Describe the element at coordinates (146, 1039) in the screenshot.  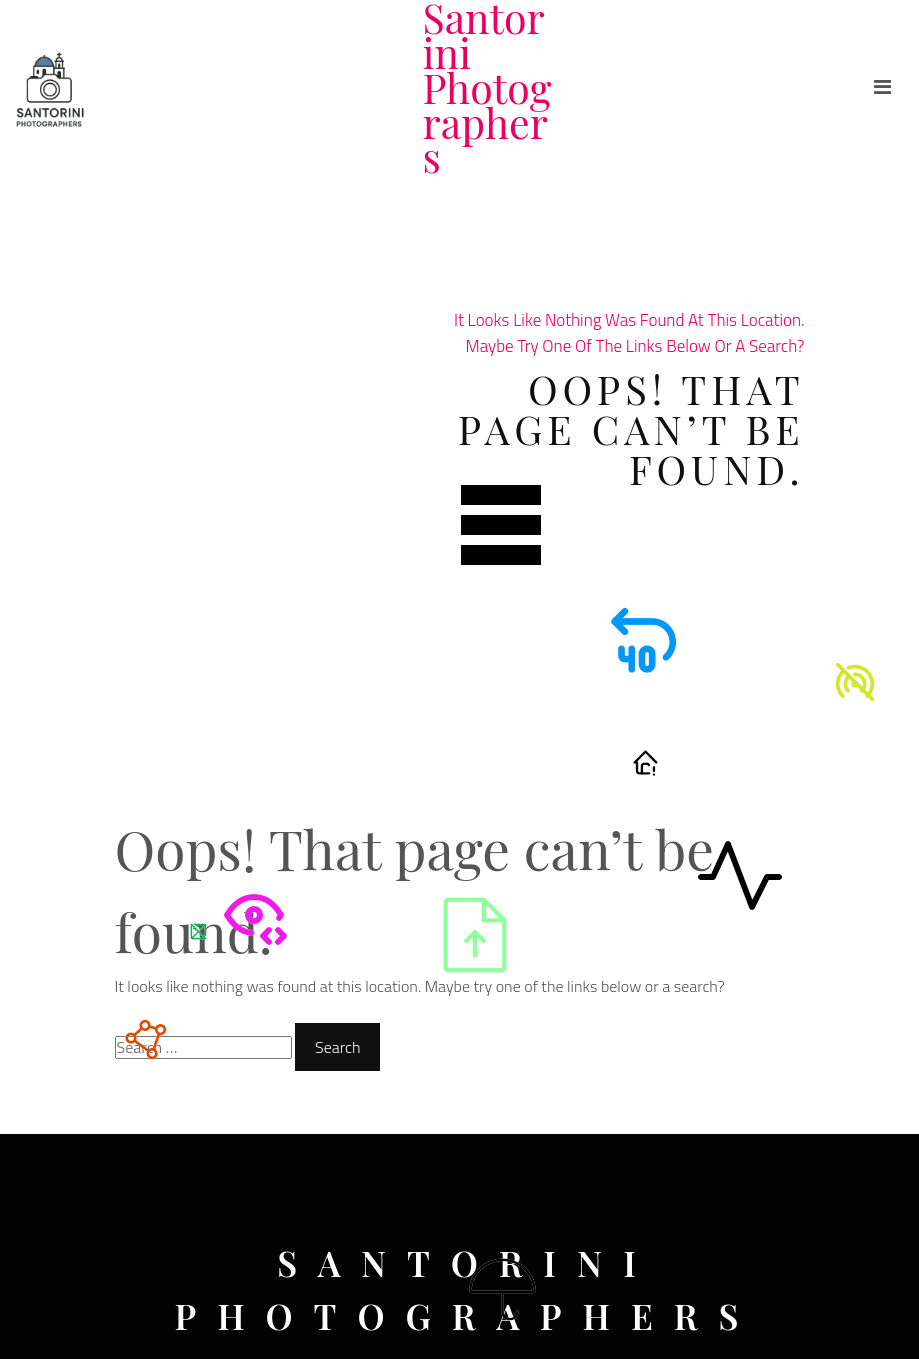
I see `access polygon or shape drawing tool` at that location.